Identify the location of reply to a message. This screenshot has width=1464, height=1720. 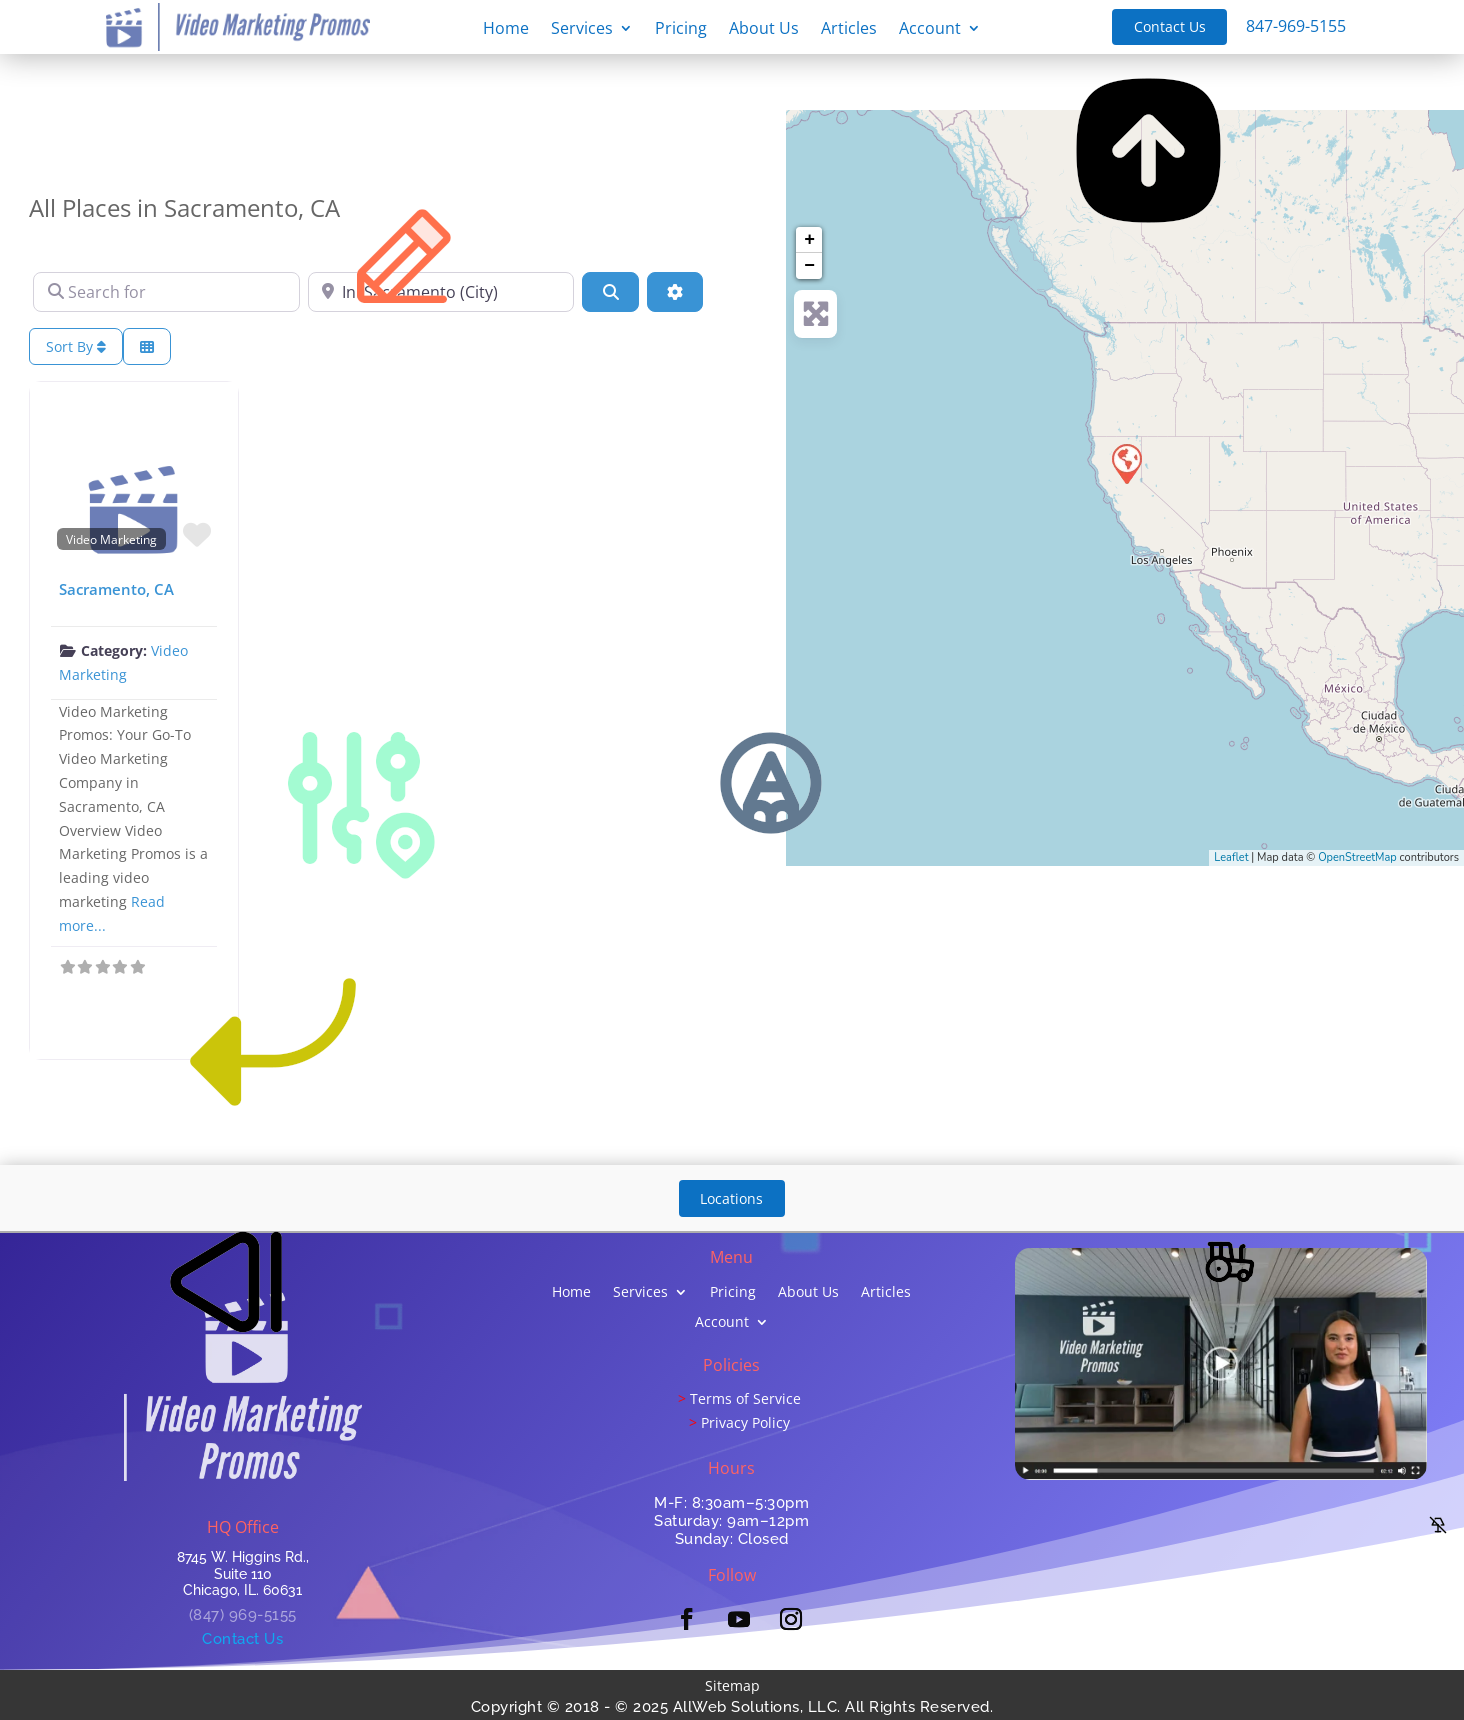
(273, 1042).